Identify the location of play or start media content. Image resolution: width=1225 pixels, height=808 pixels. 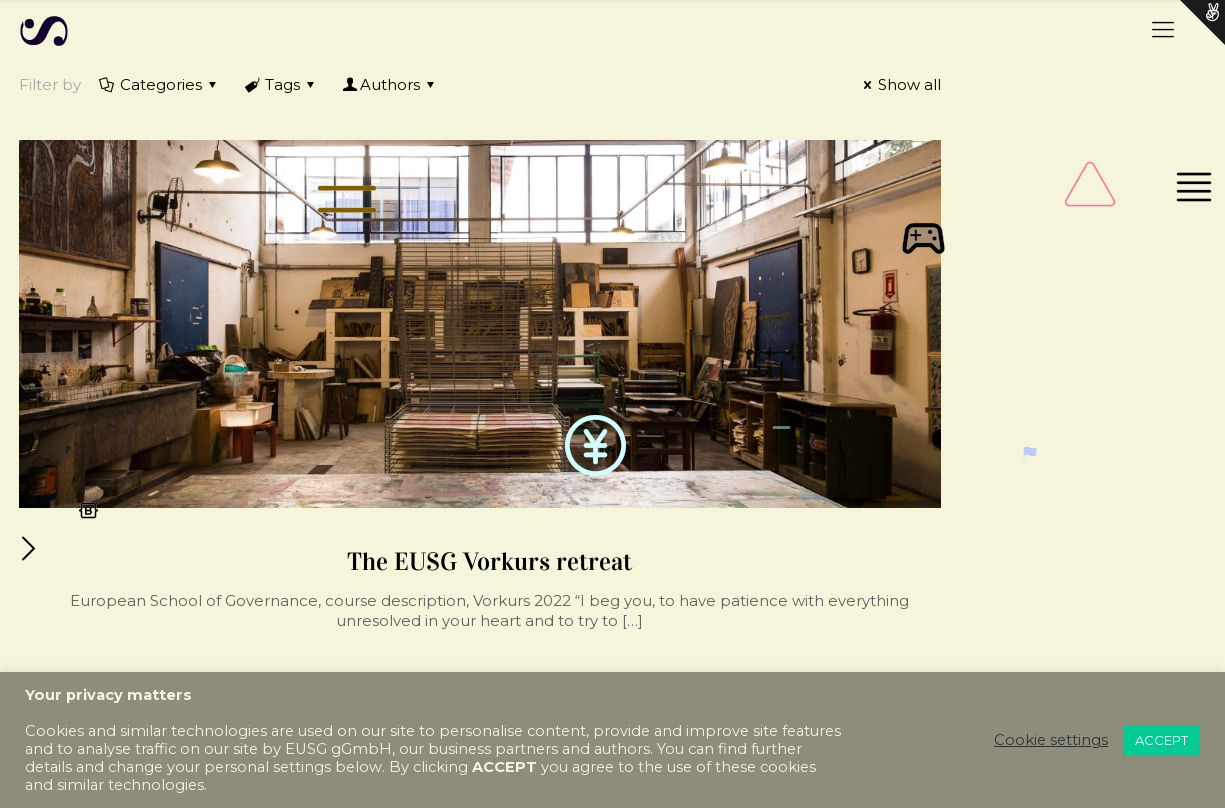
(1090, 185).